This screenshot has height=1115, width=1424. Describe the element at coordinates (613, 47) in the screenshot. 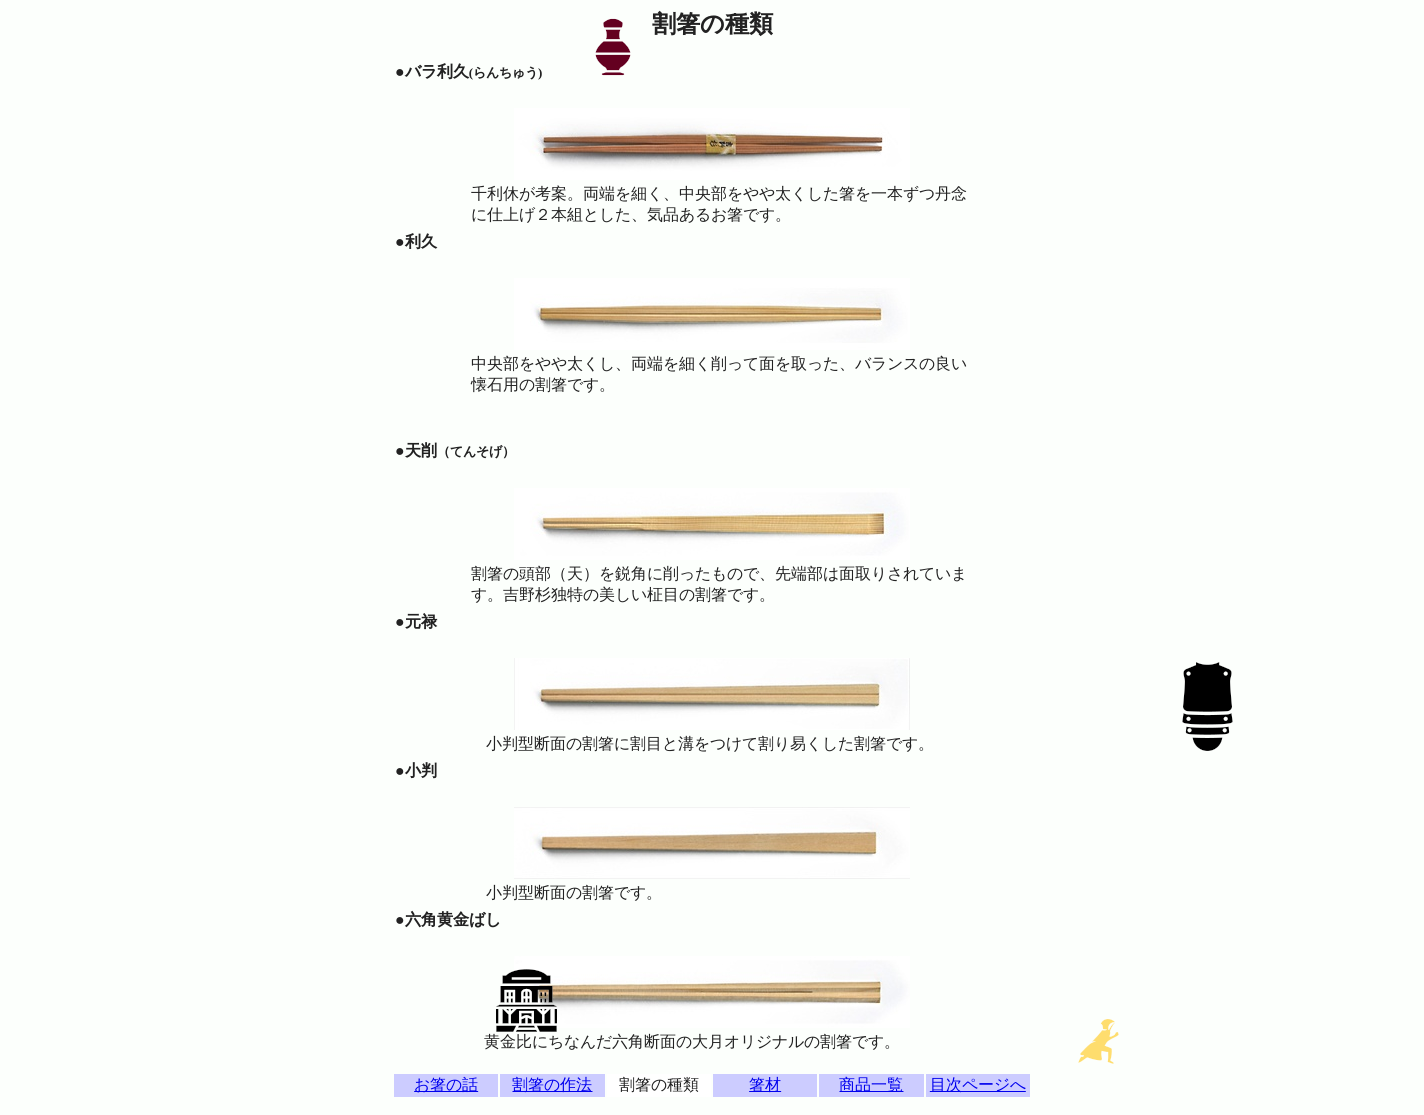

I see `view pottery or ceramics collection` at that location.